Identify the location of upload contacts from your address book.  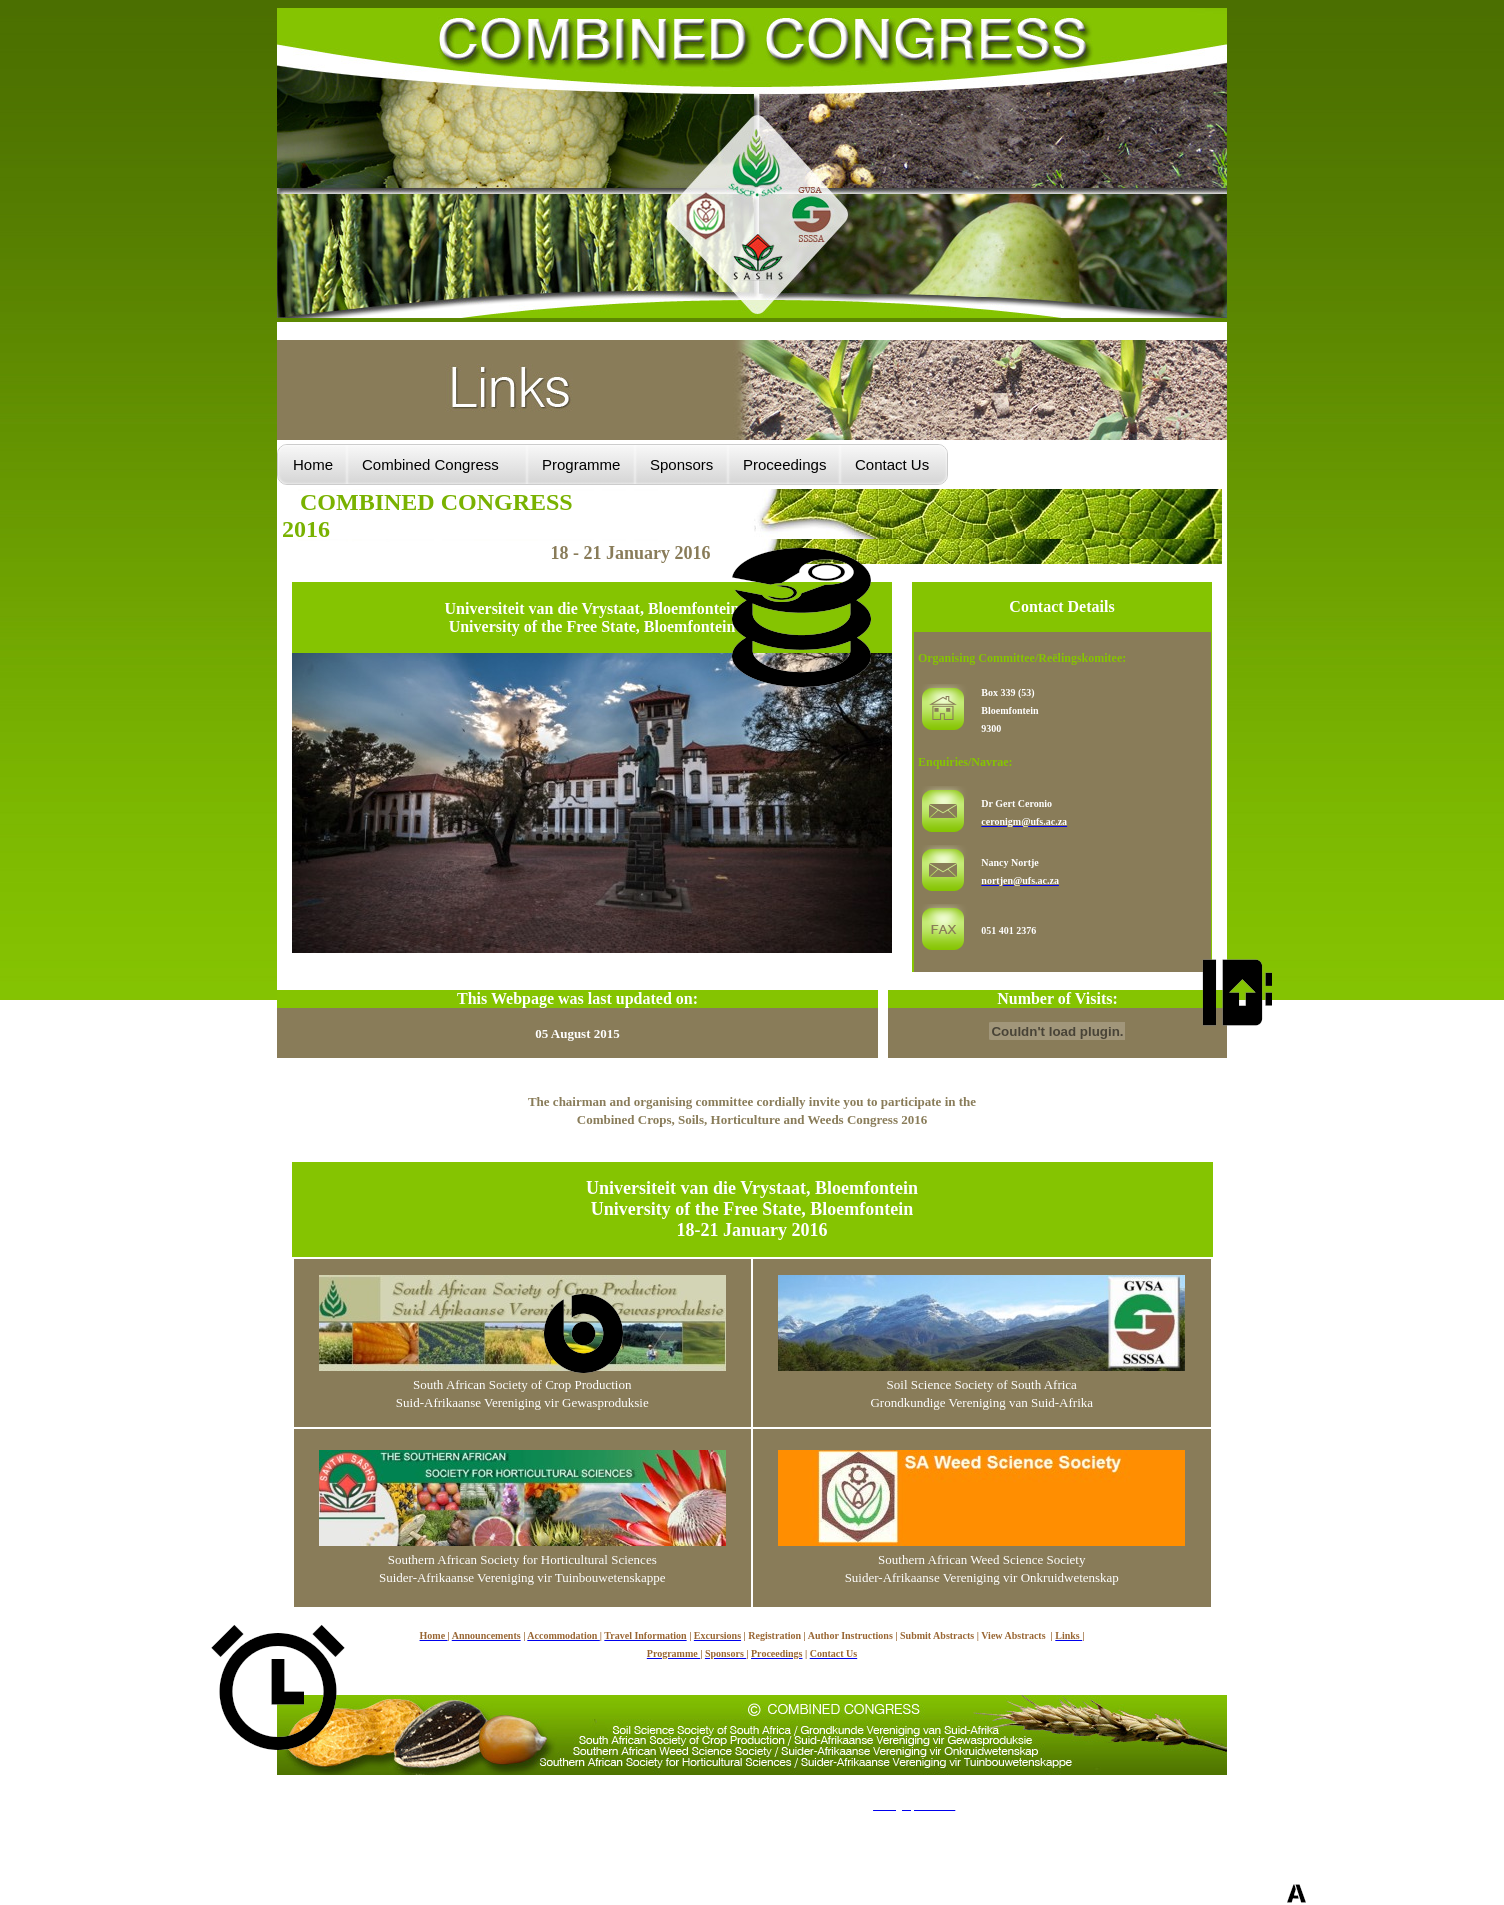
(1232, 992).